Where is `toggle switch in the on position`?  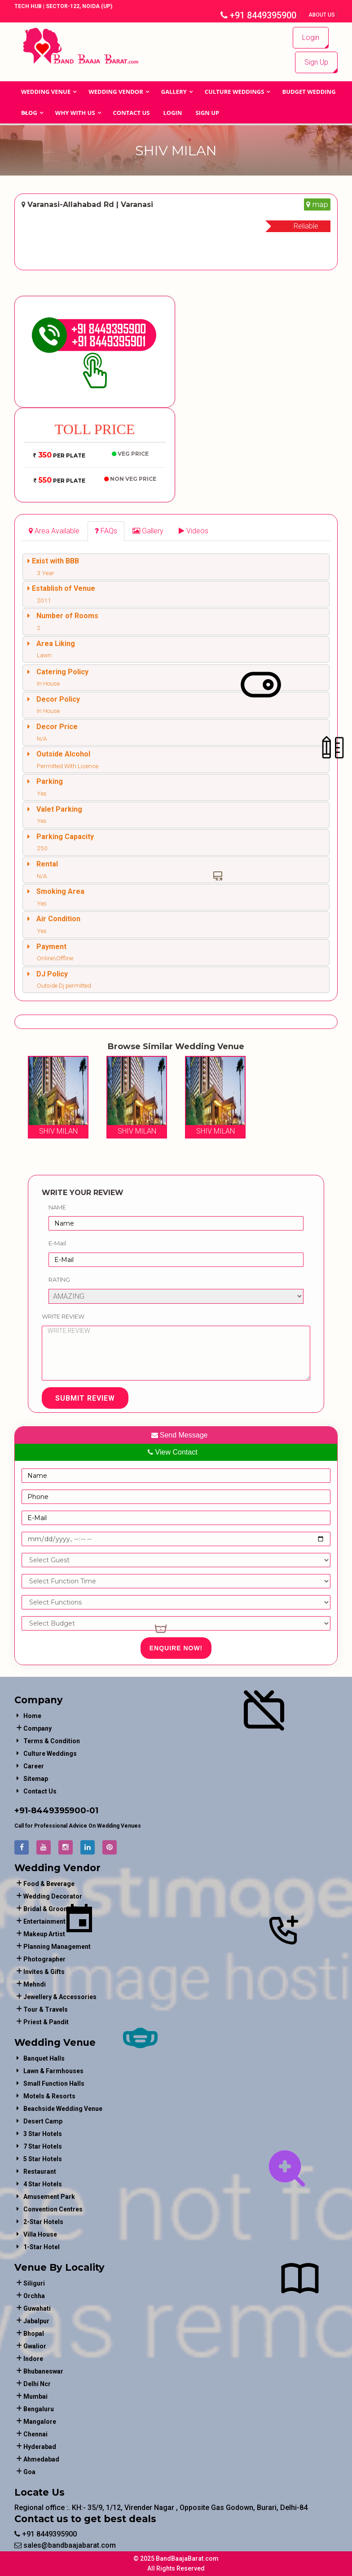
toggle switch in the on position is located at coordinates (261, 685).